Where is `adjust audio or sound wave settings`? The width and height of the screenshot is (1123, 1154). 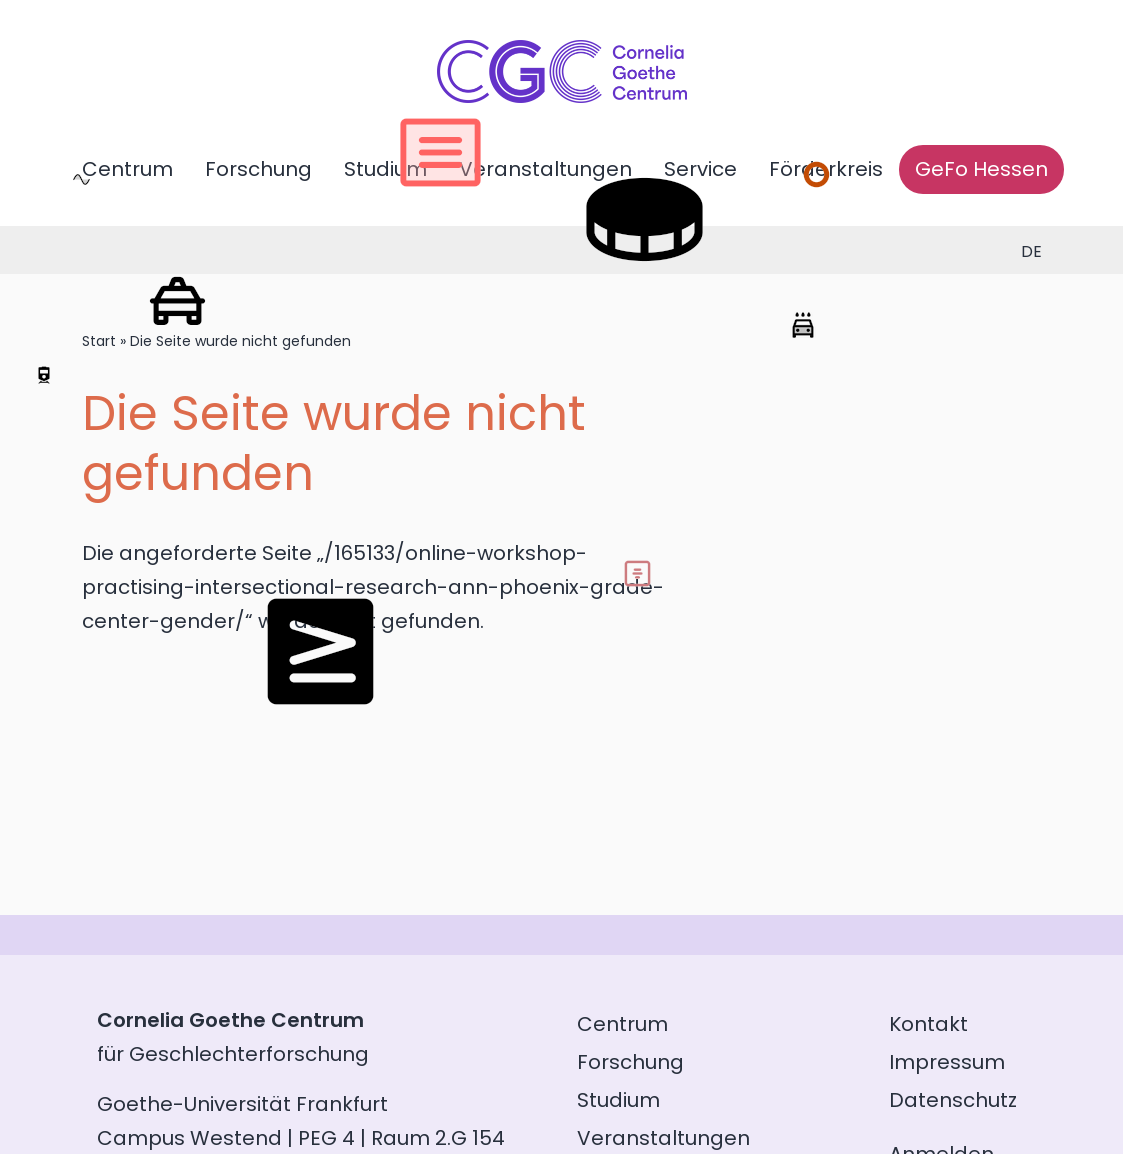 adjust audio or sound wave settings is located at coordinates (81, 179).